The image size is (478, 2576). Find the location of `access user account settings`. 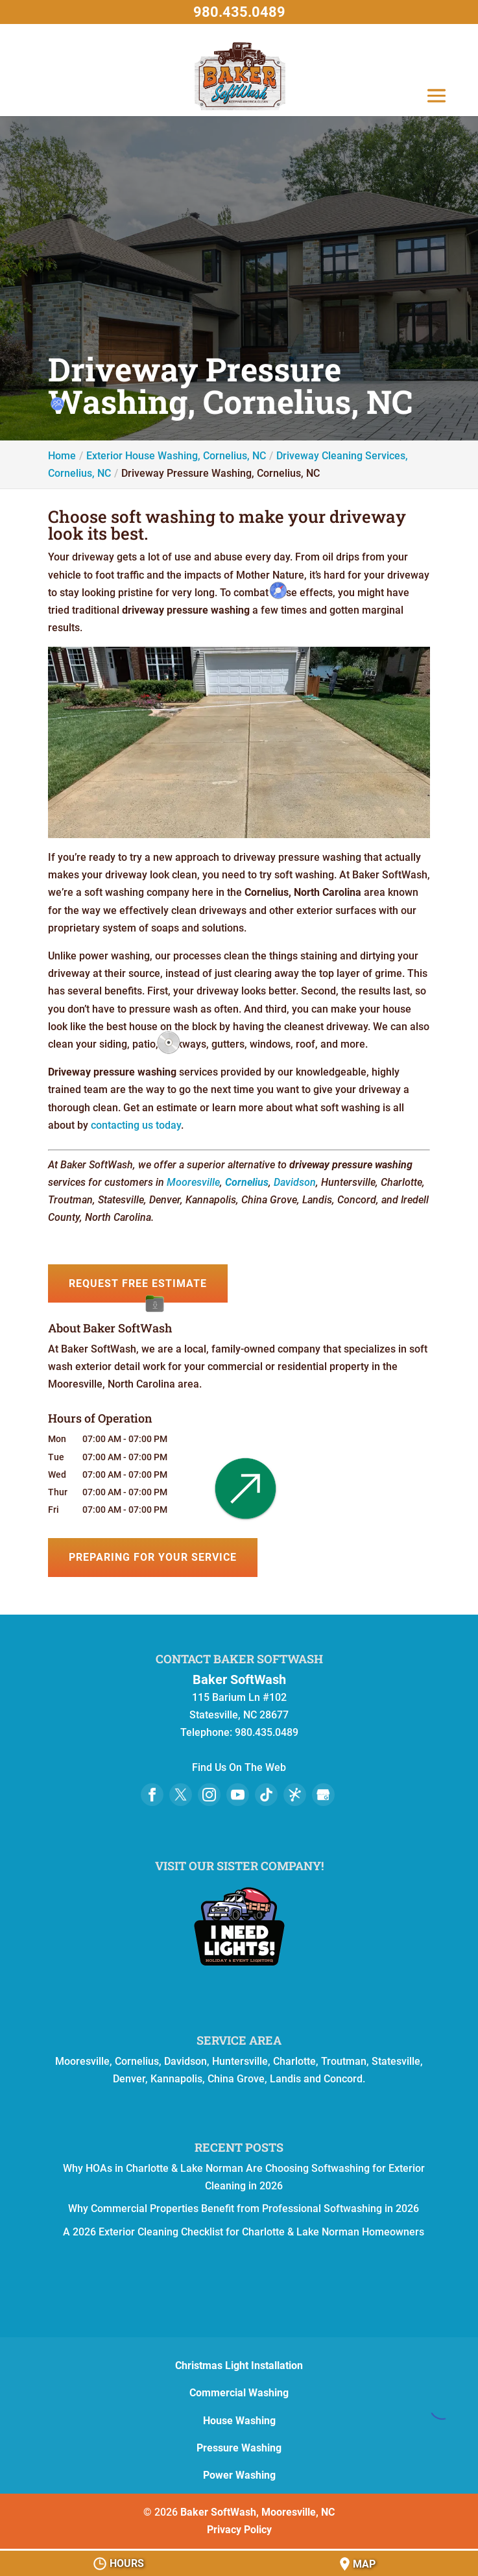

access user account settings is located at coordinates (57, 403).